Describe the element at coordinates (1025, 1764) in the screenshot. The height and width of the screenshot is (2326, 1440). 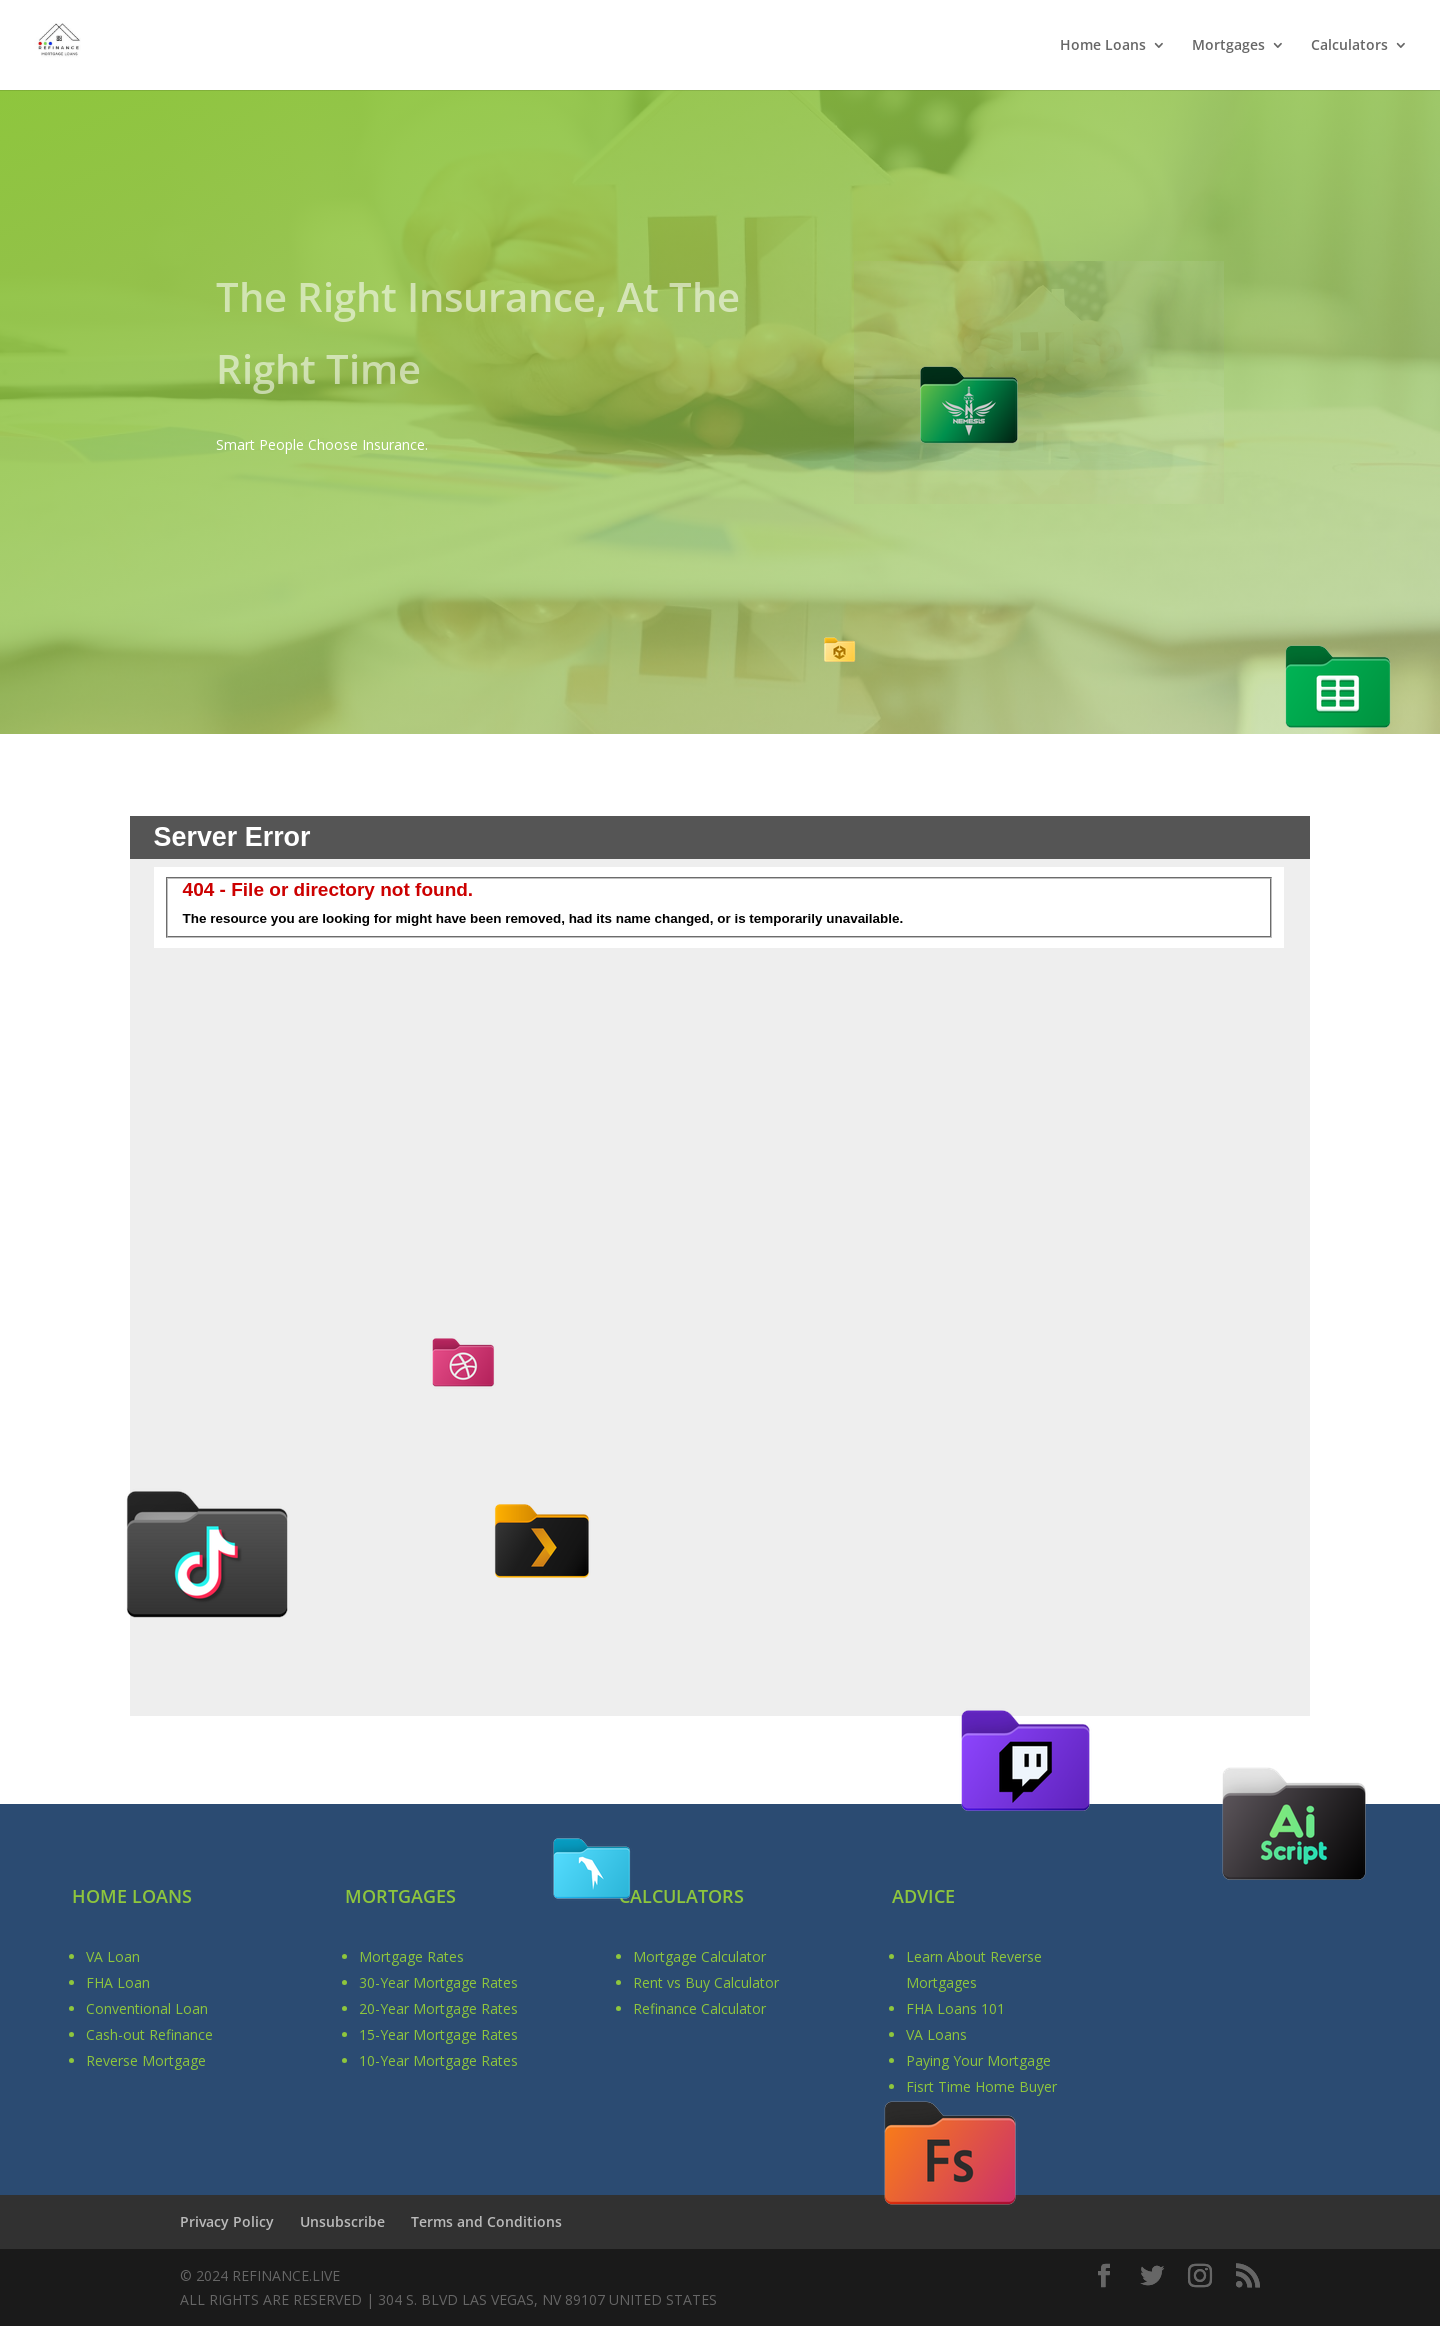
I see `open folder containing Twitch-related files` at that location.